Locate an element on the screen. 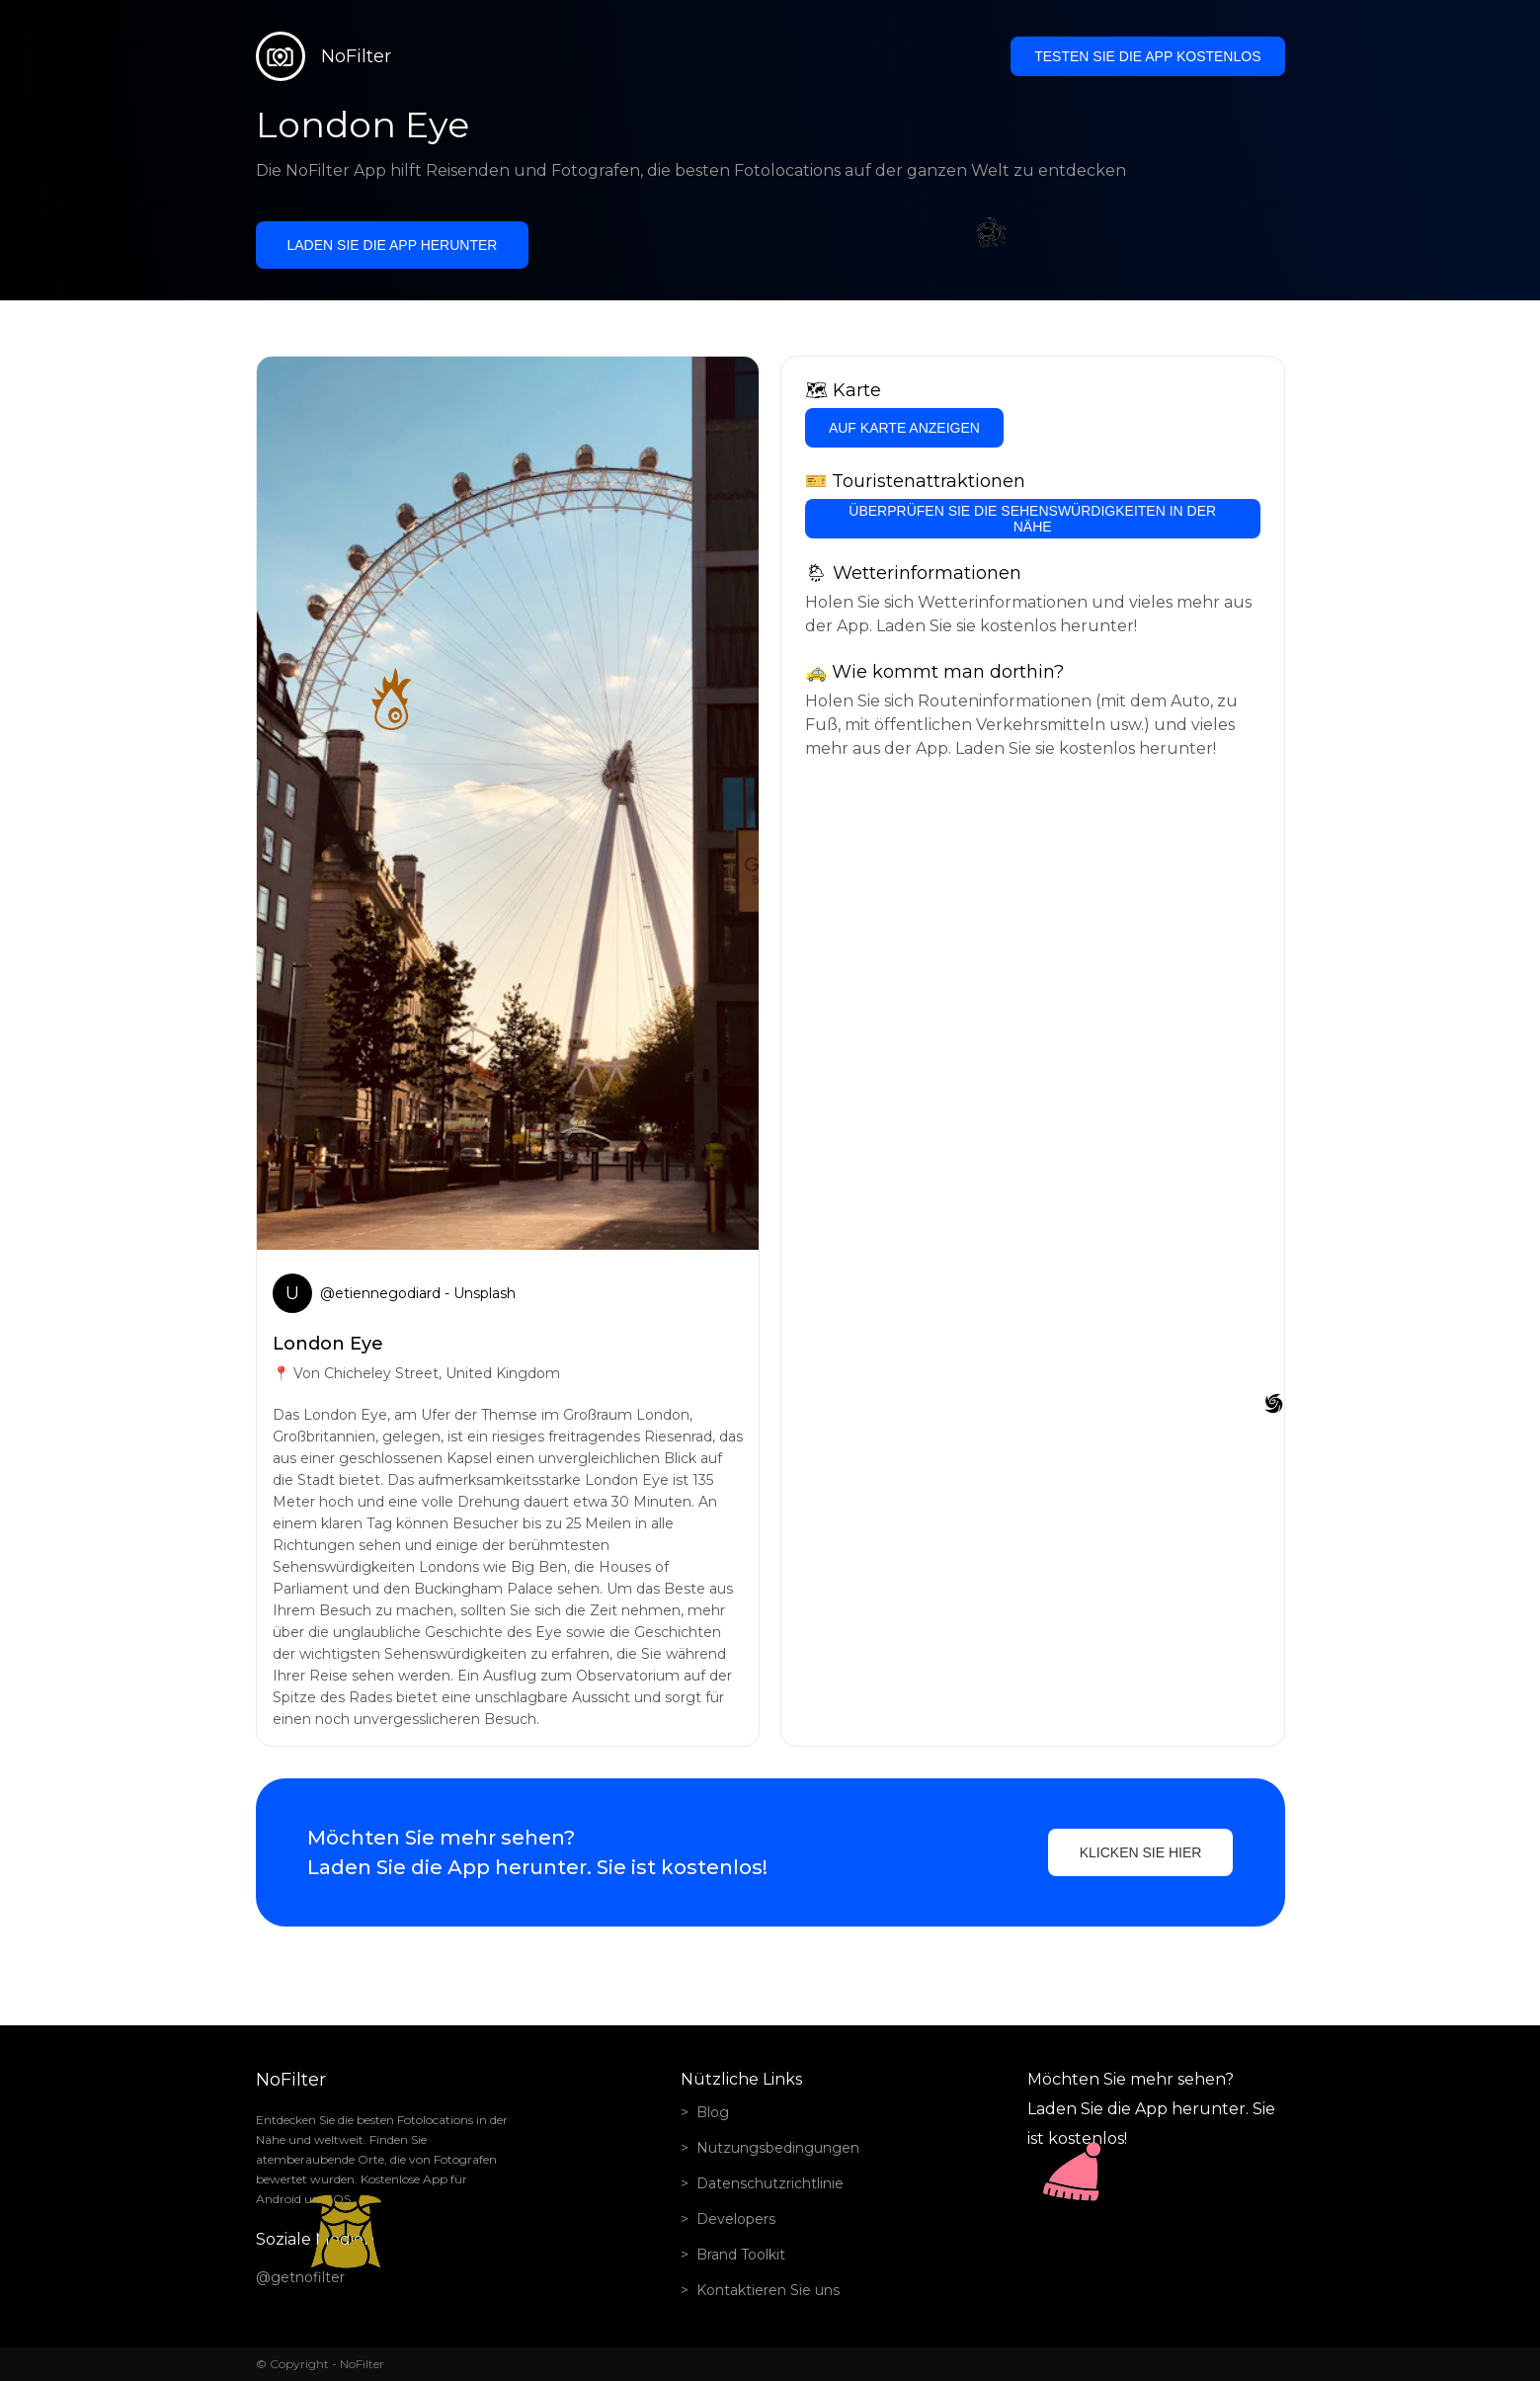 This screenshot has height=2381, width=1540. represents a shell or spiral-themed game item is located at coordinates (1273, 1403).